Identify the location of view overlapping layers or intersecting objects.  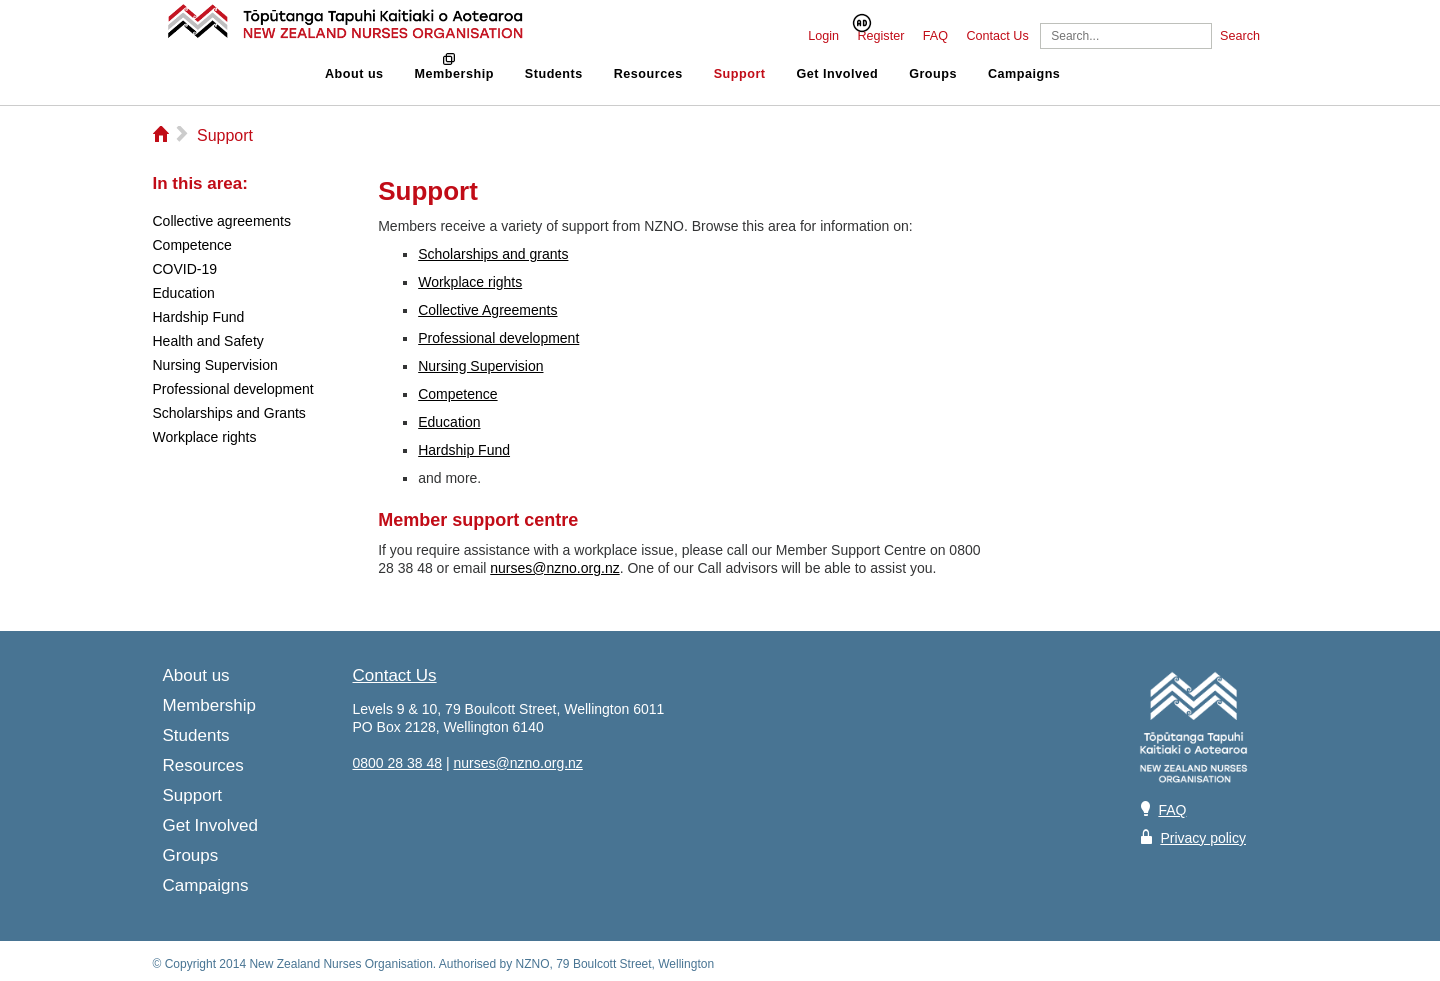
(449, 59).